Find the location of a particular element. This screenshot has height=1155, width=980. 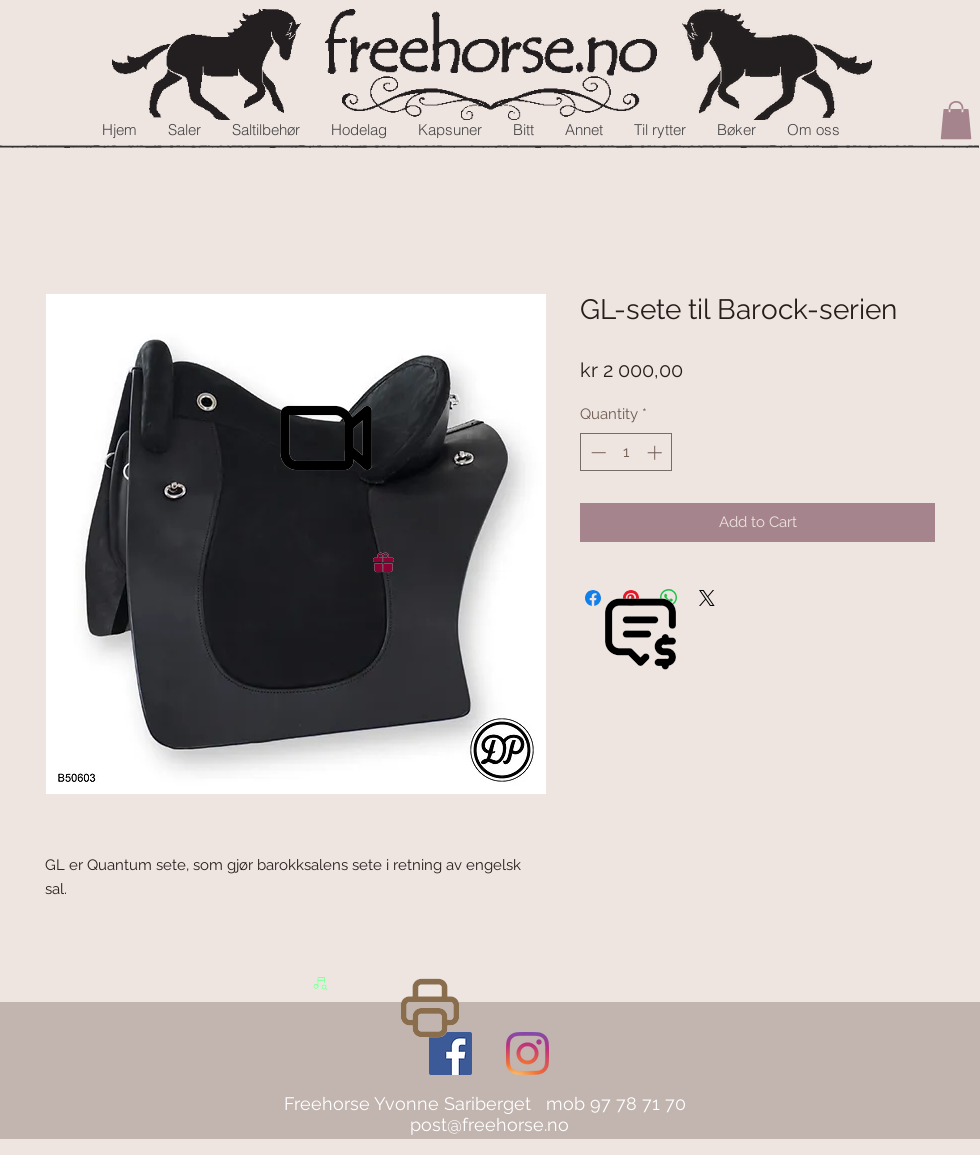

view payment-related messages is located at coordinates (640, 630).